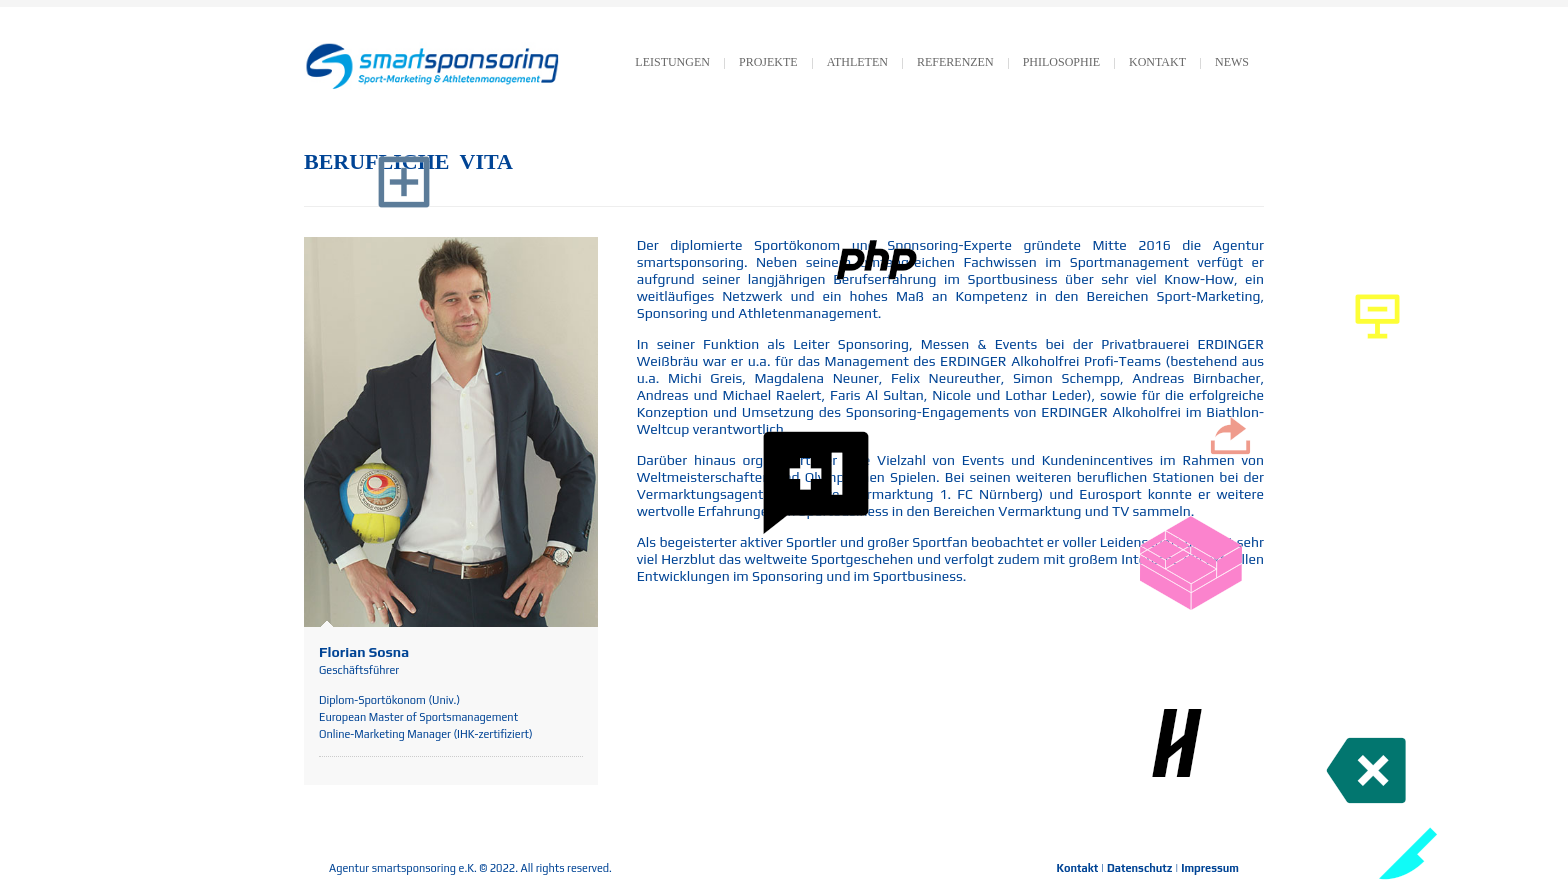 The height and width of the screenshot is (895, 1568). Describe the element at coordinates (1177, 743) in the screenshot. I see `handshake app or platform logo` at that location.